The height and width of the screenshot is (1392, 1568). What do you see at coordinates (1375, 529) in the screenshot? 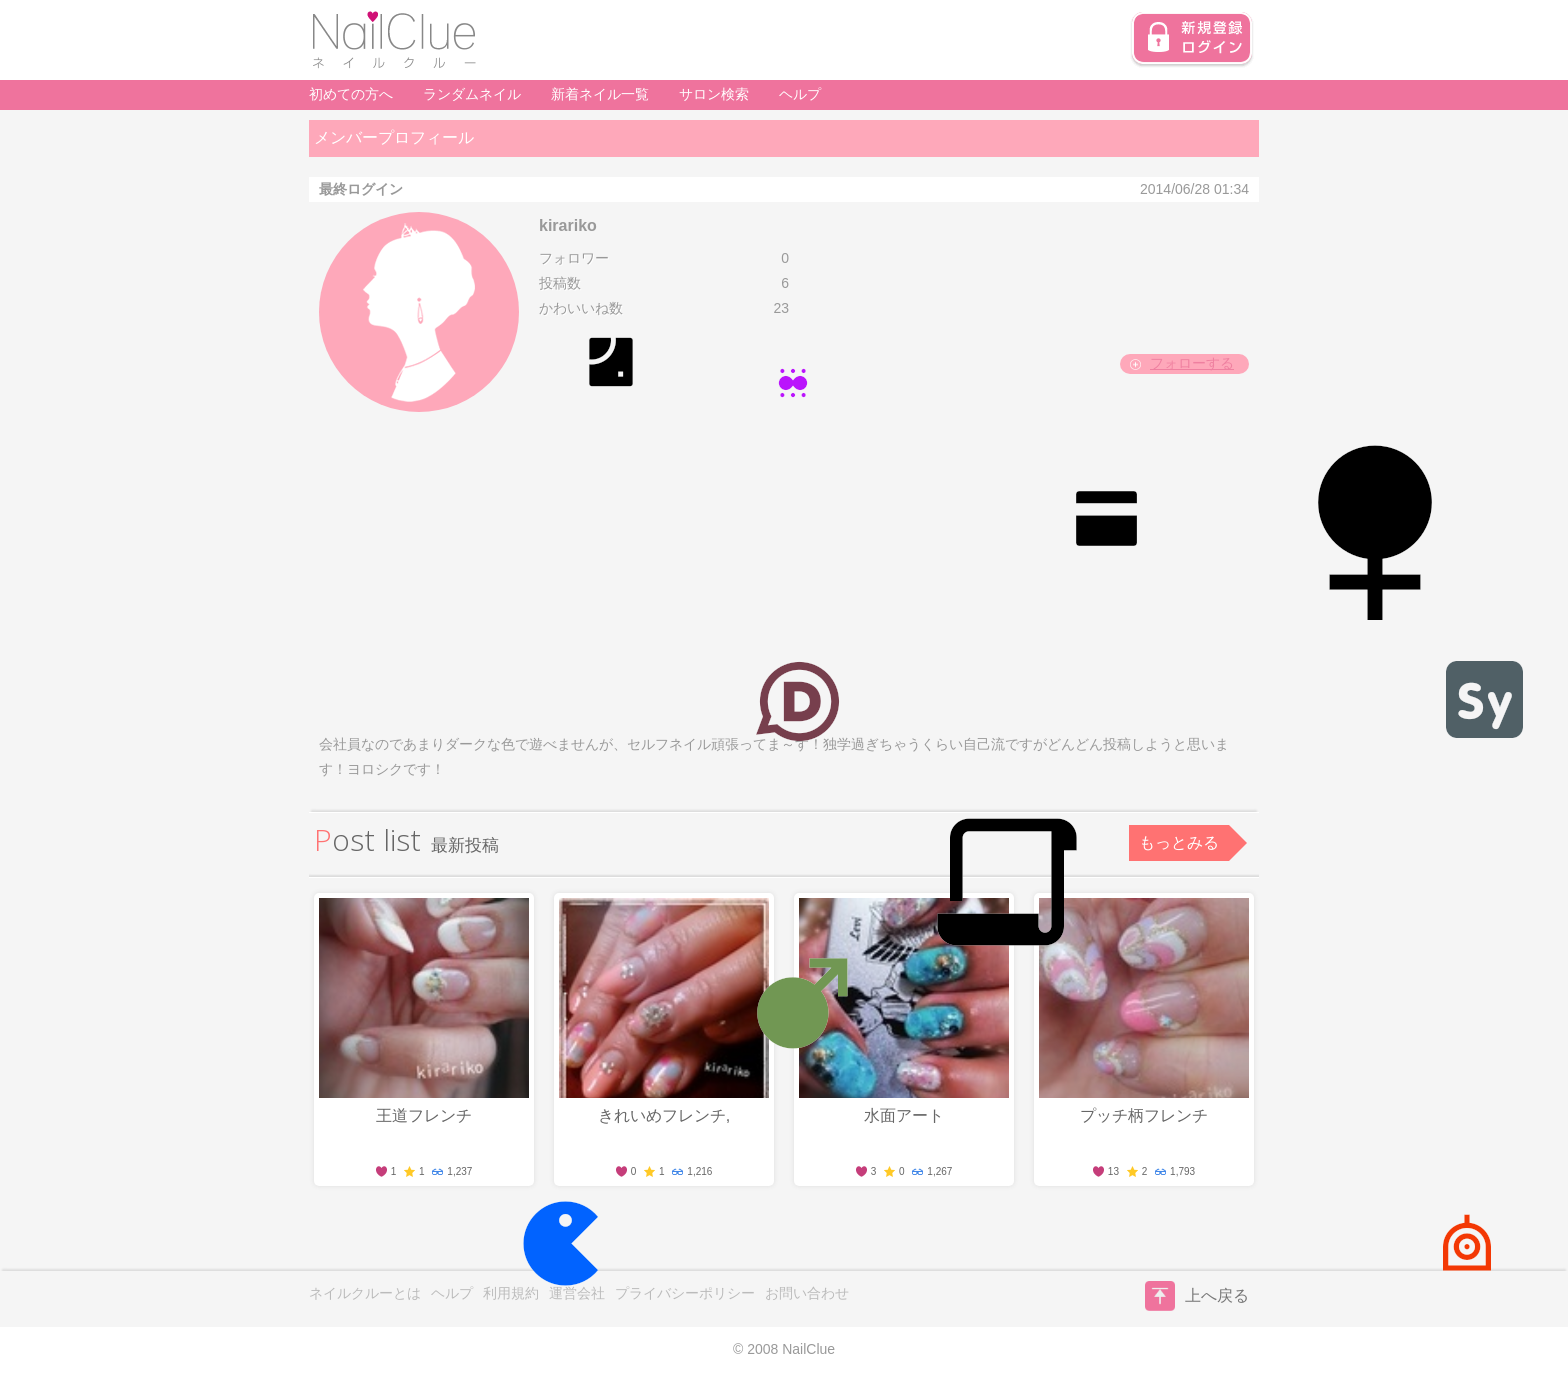
I see `indicates female or women's option` at bounding box center [1375, 529].